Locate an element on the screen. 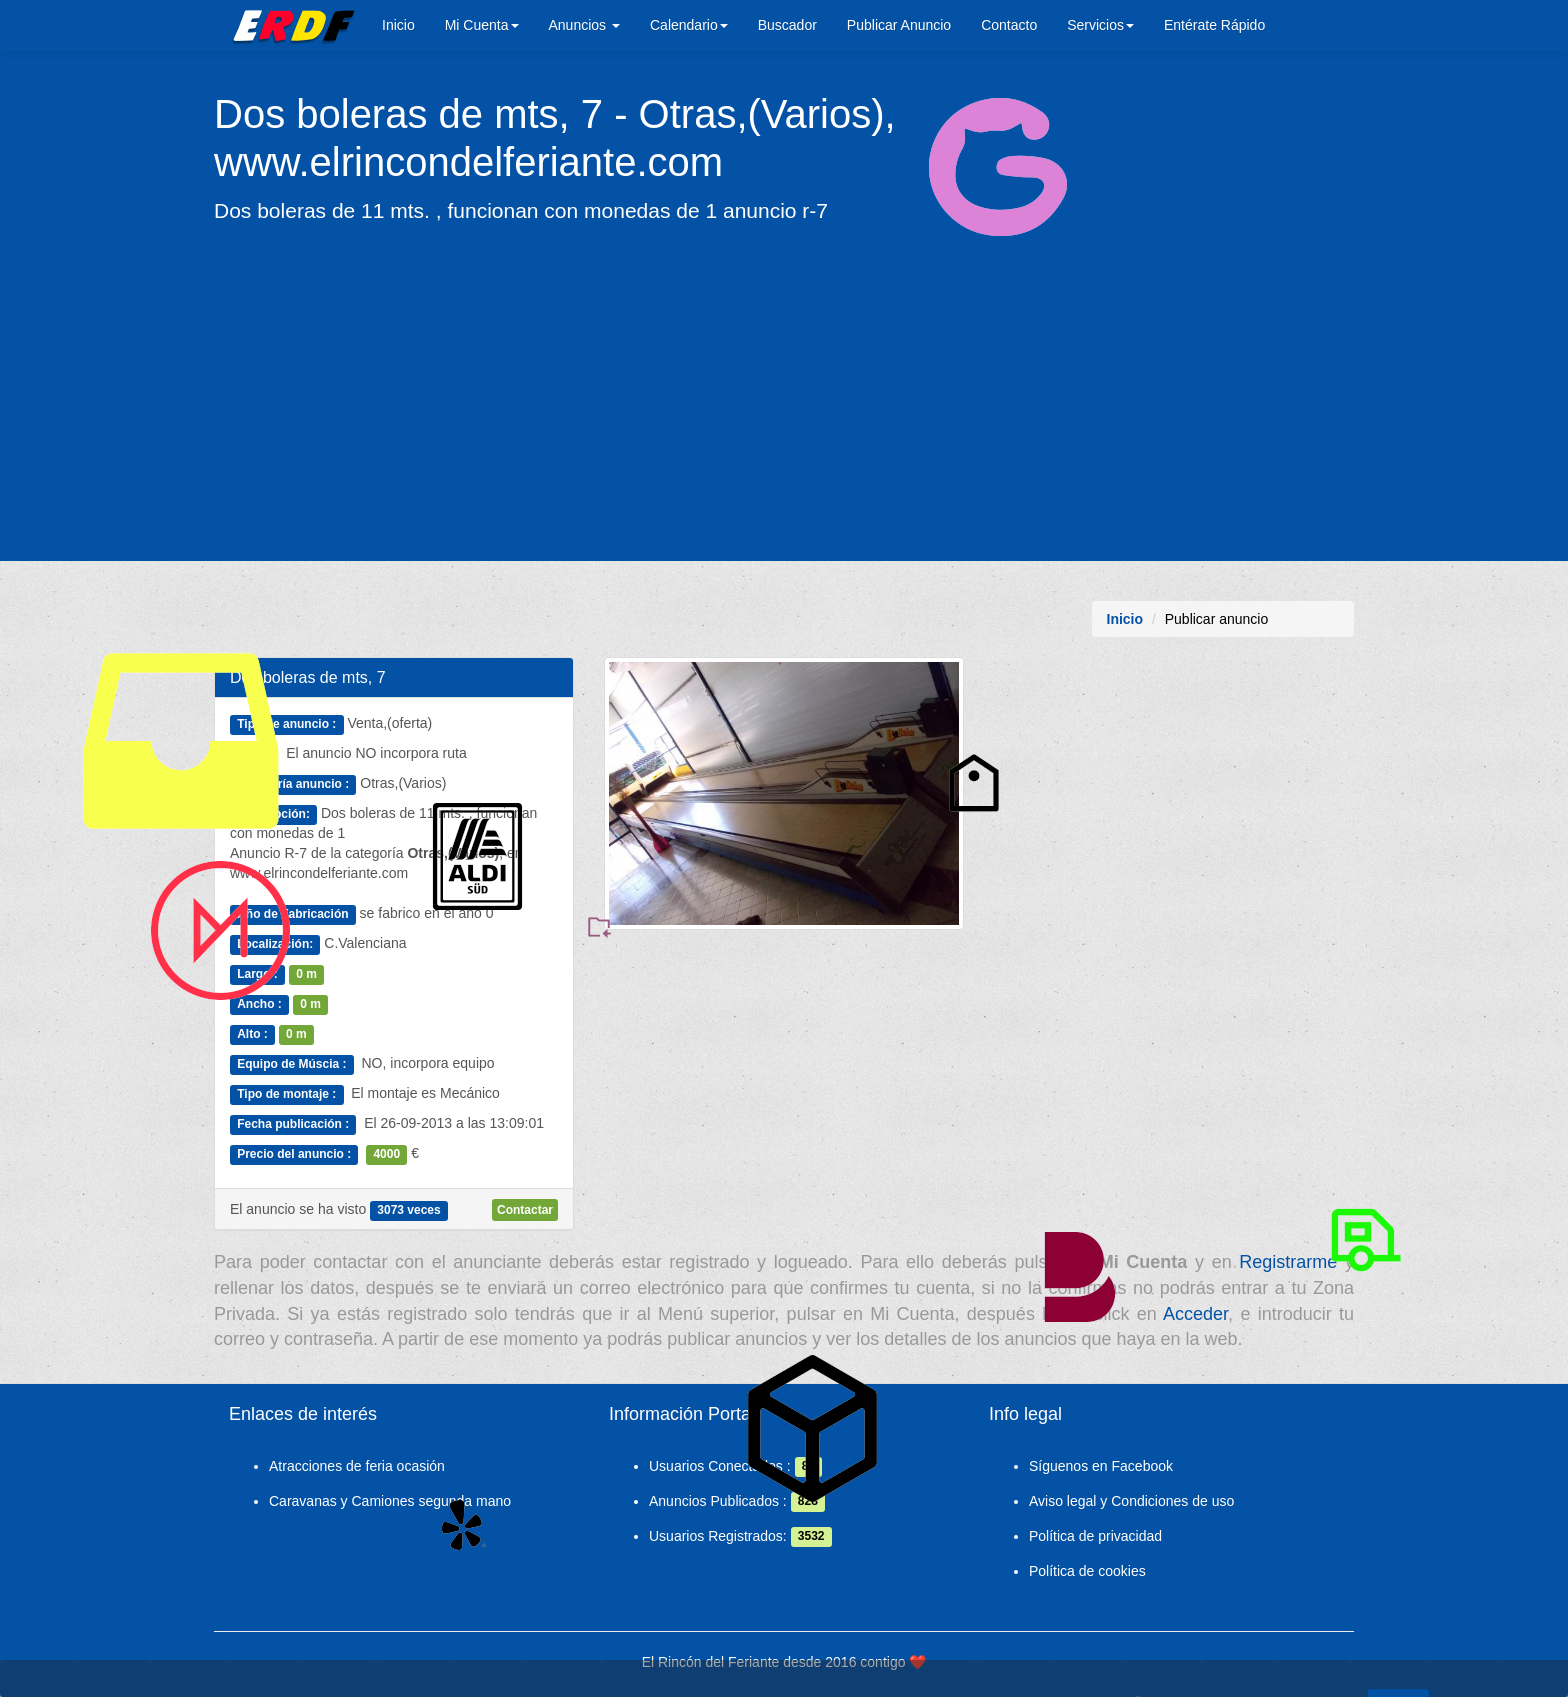  view product pricing or discounts is located at coordinates (974, 784).